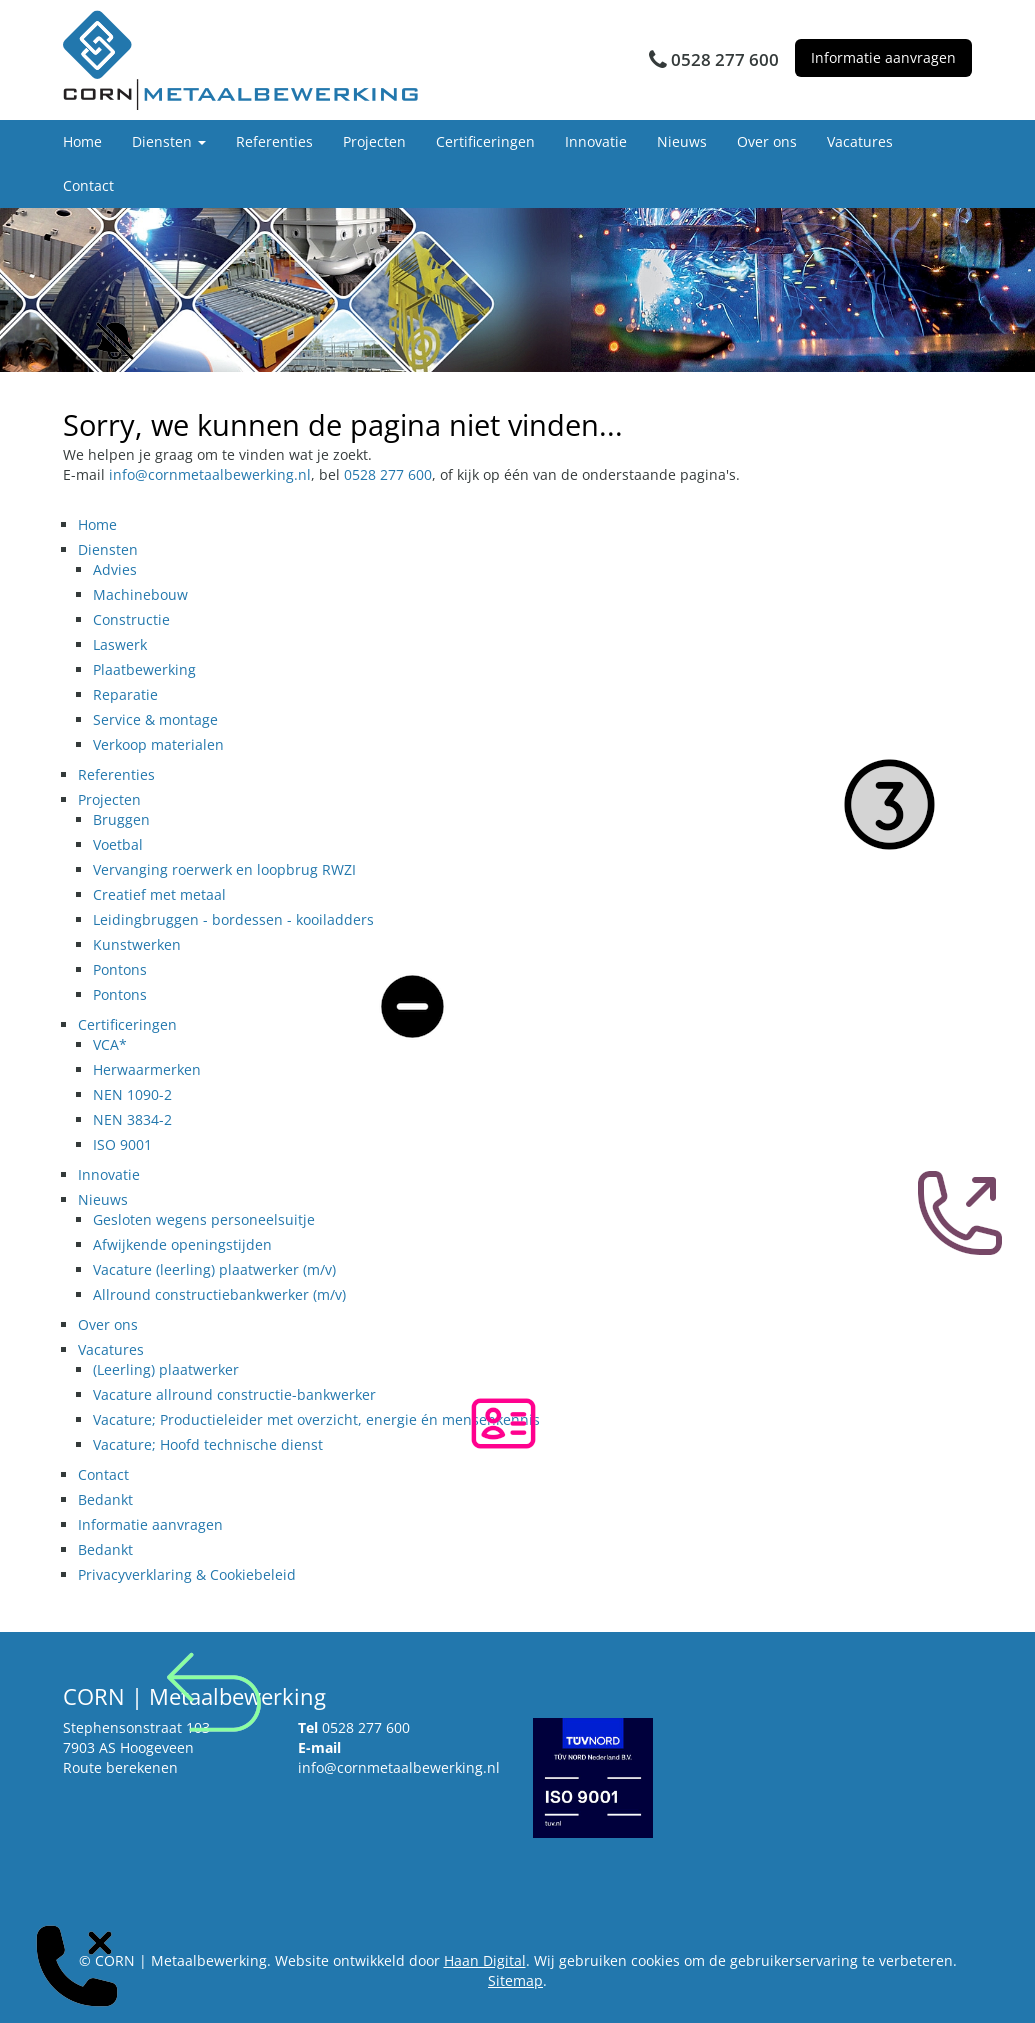 This screenshot has width=1035, height=2023. I want to click on view your profile or identification details, so click(503, 1423).